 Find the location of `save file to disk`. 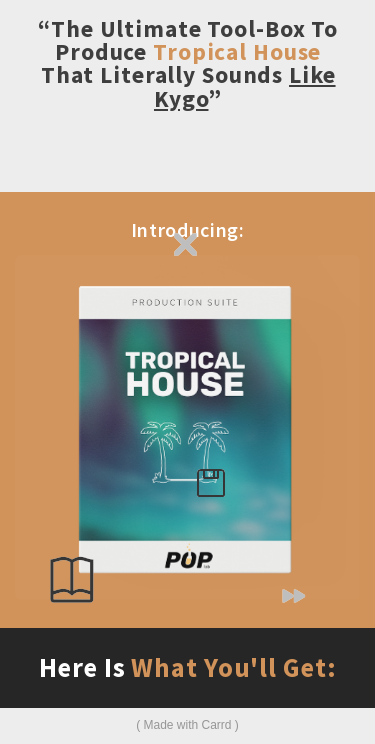

save file to disk is located at coordinates (211, 483).